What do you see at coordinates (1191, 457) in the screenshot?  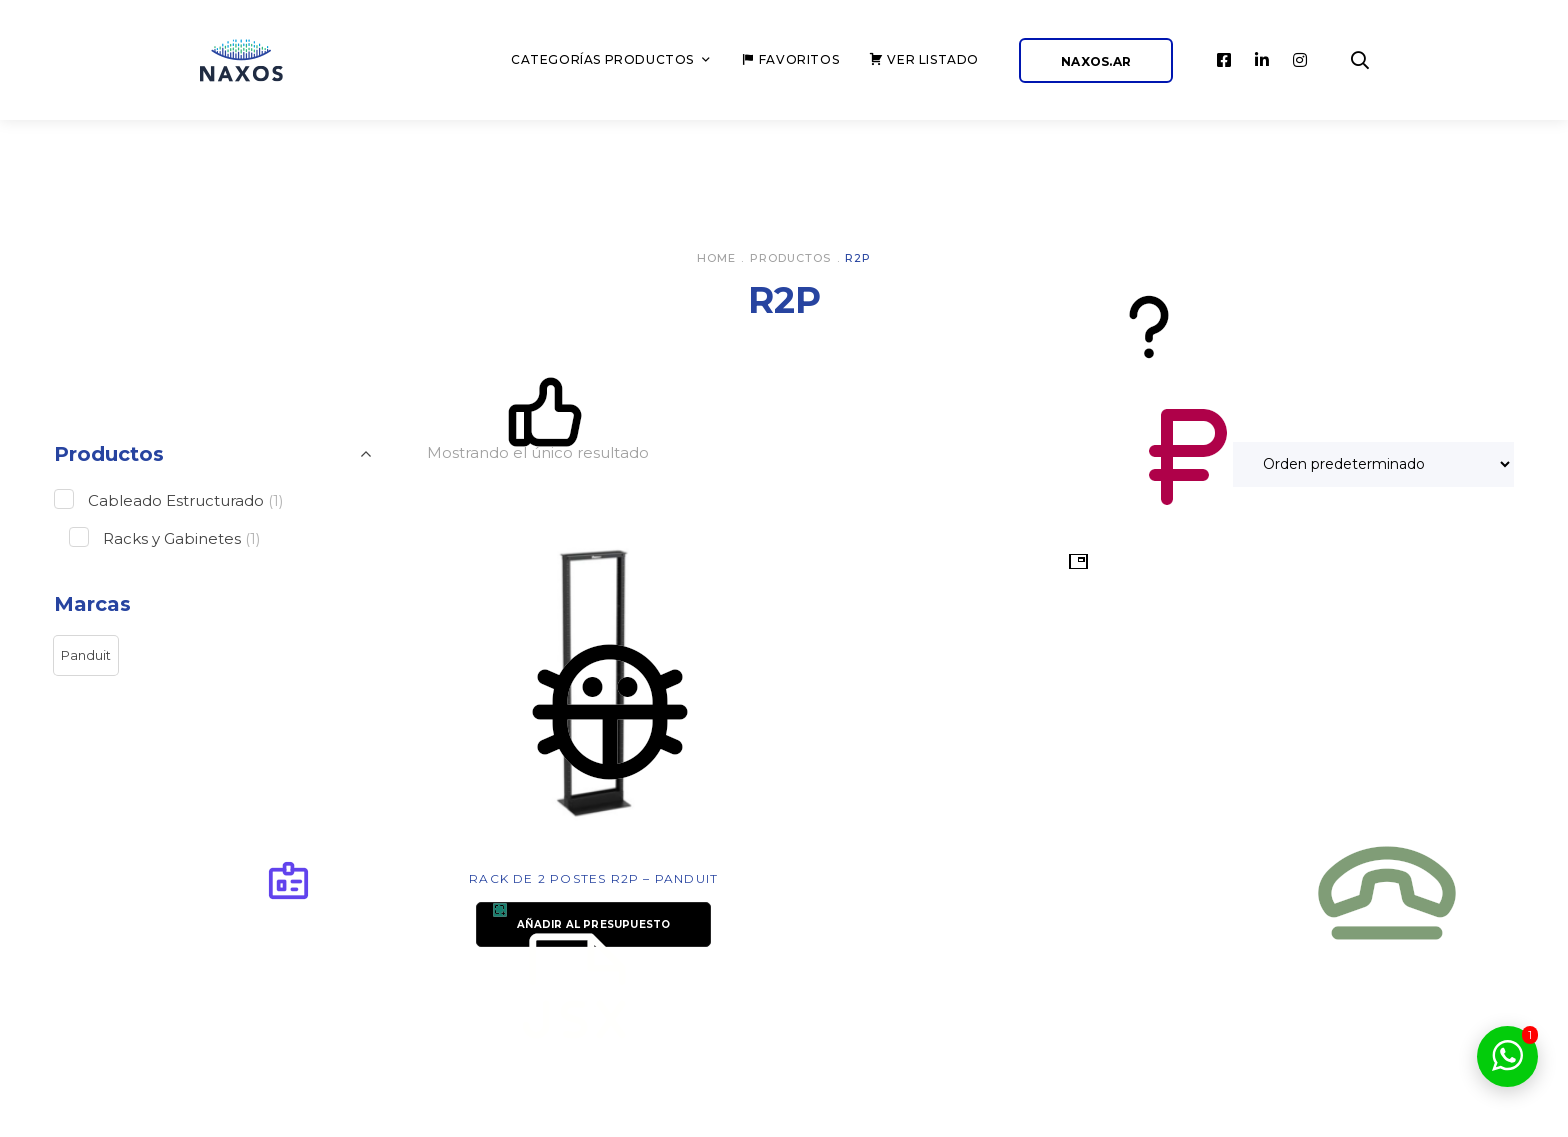 I see `indicates Russian ruble currency` at bounding box center [1191, 457].